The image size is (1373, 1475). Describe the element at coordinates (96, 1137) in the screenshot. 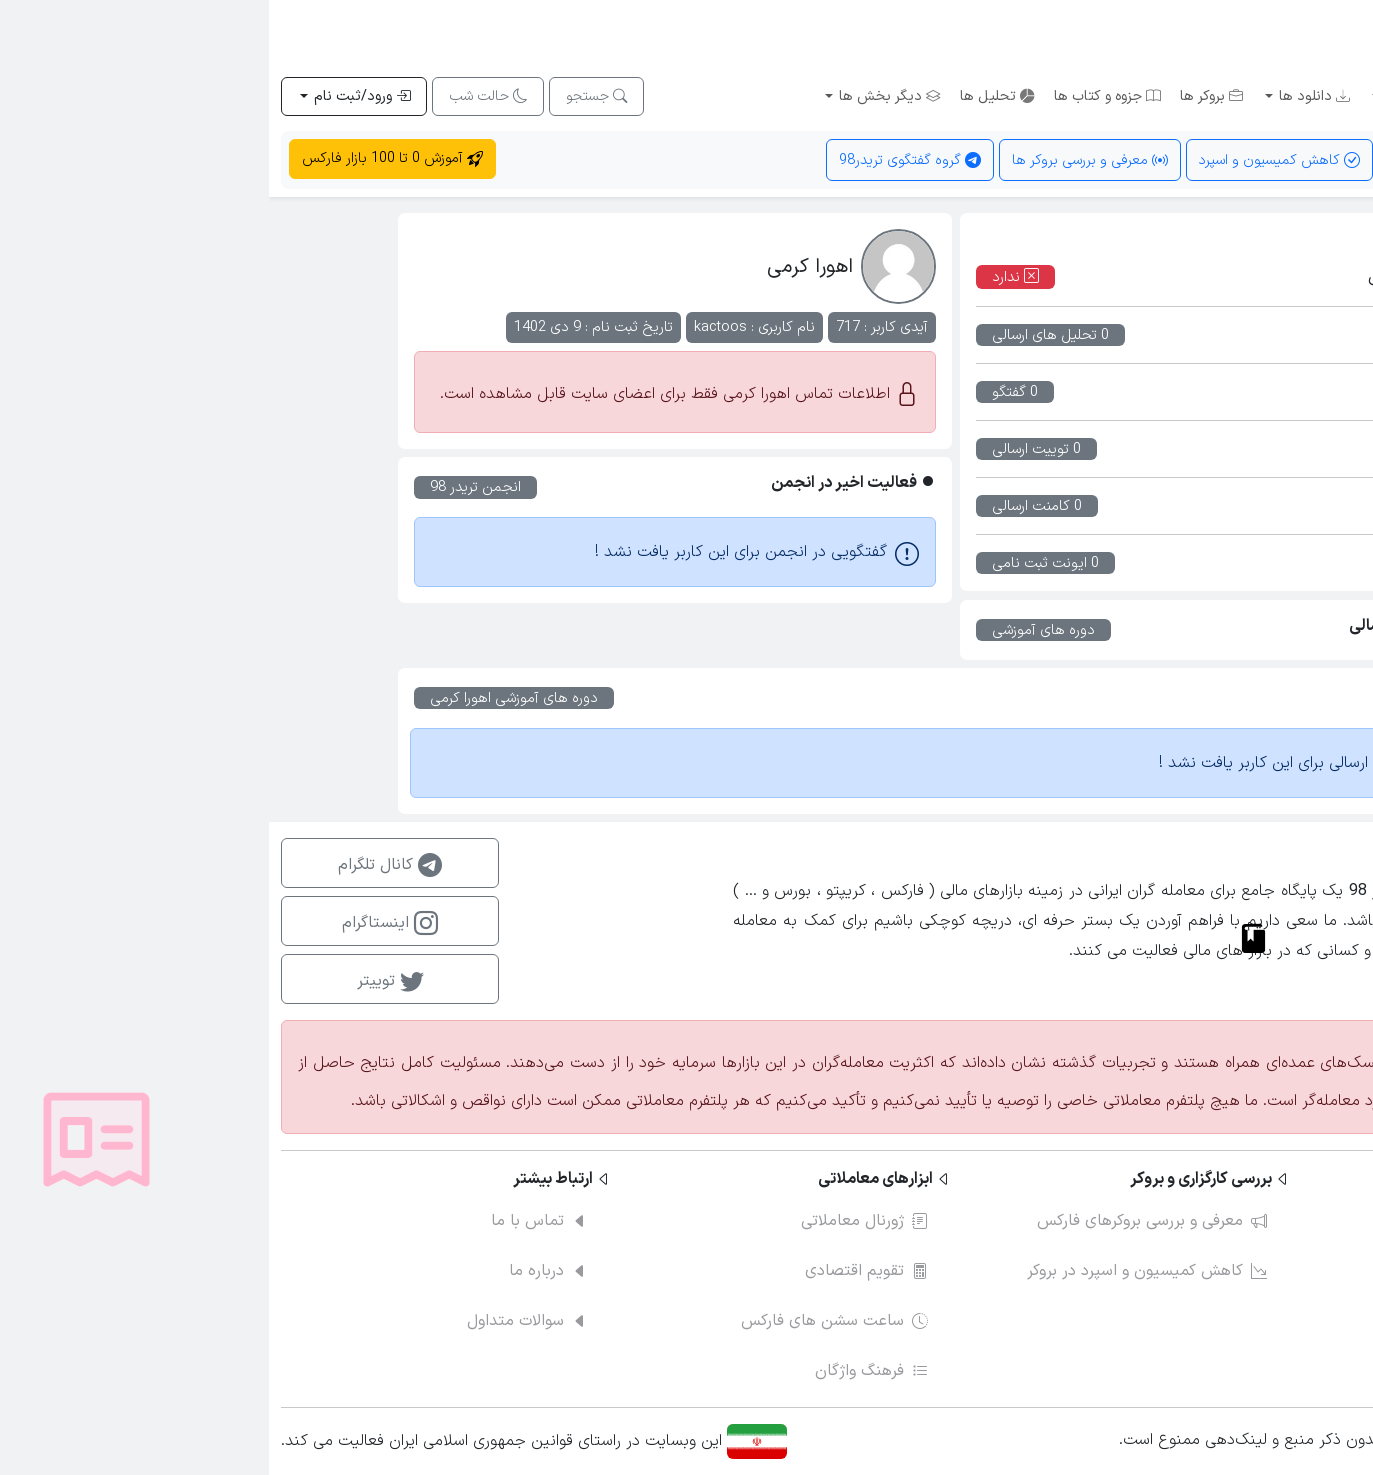

I see `view news article or clipping` at that location.